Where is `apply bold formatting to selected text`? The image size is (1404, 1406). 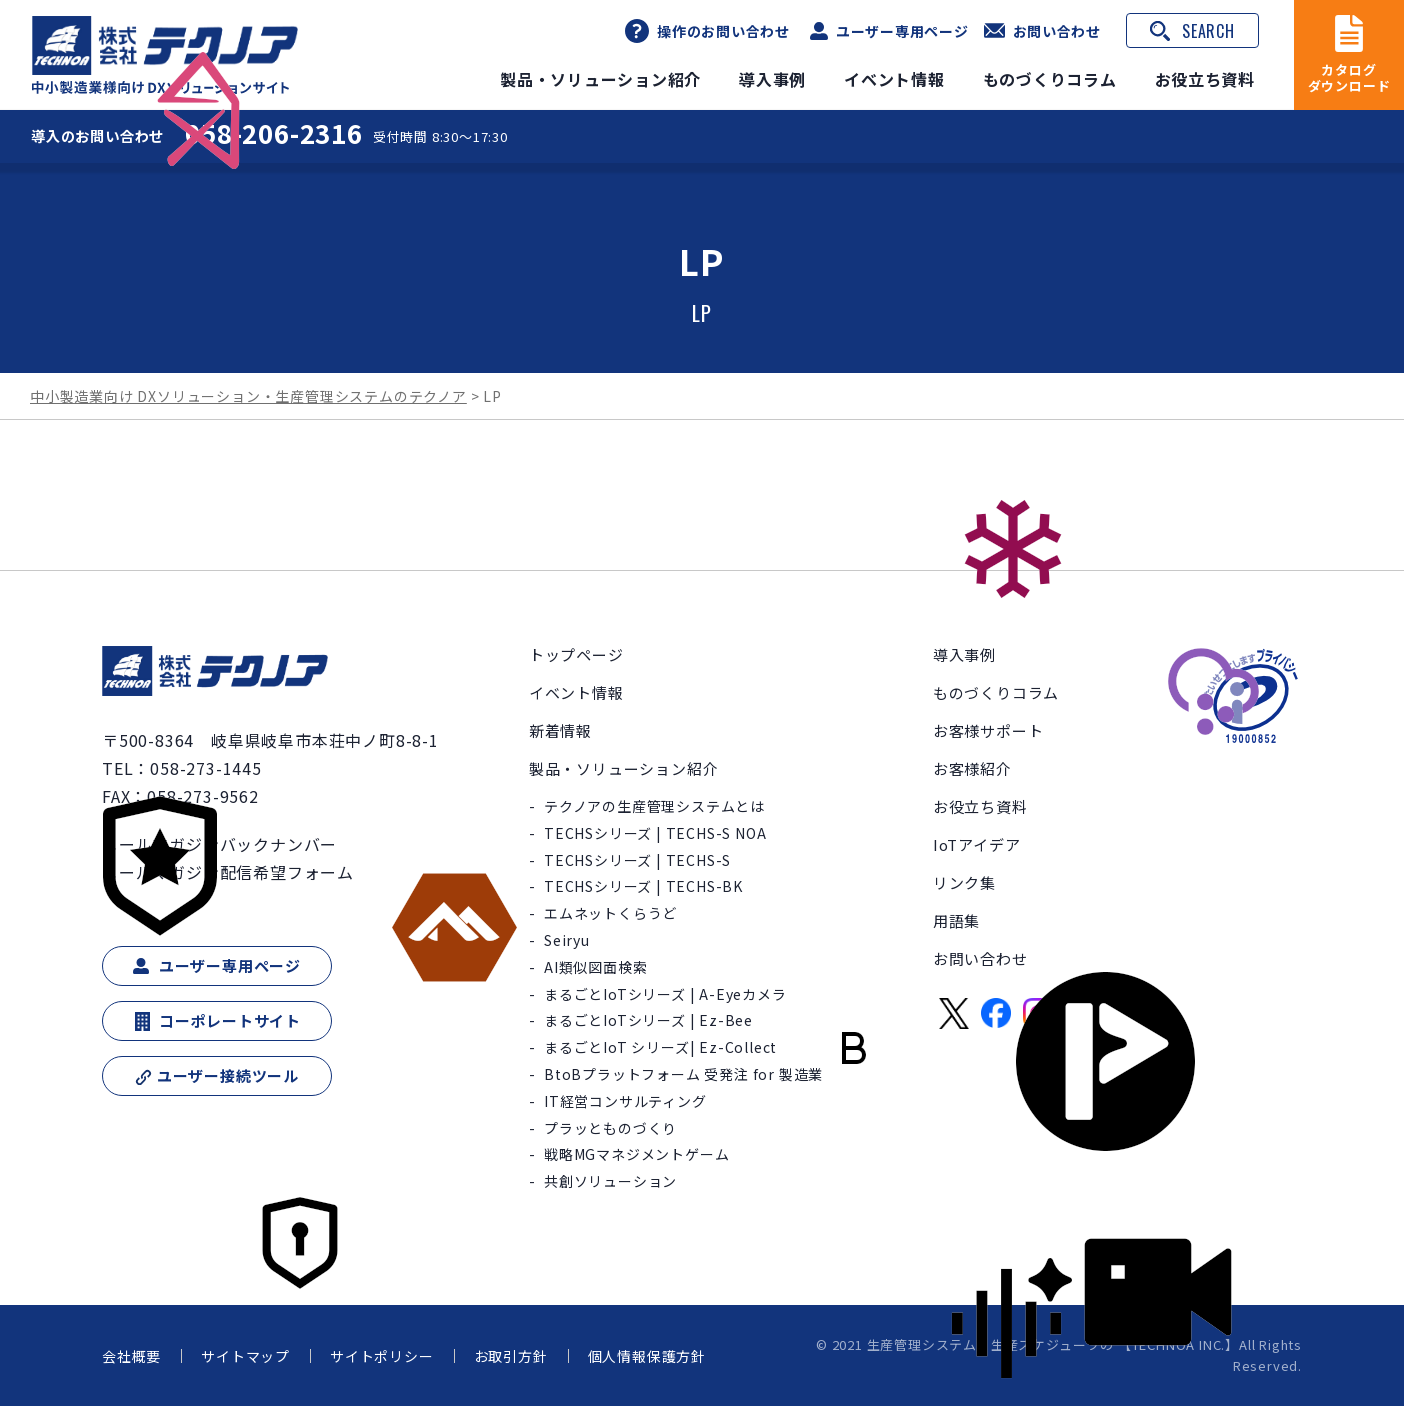
apply bold formatting to selected text is located at coordinates (854, 1048).